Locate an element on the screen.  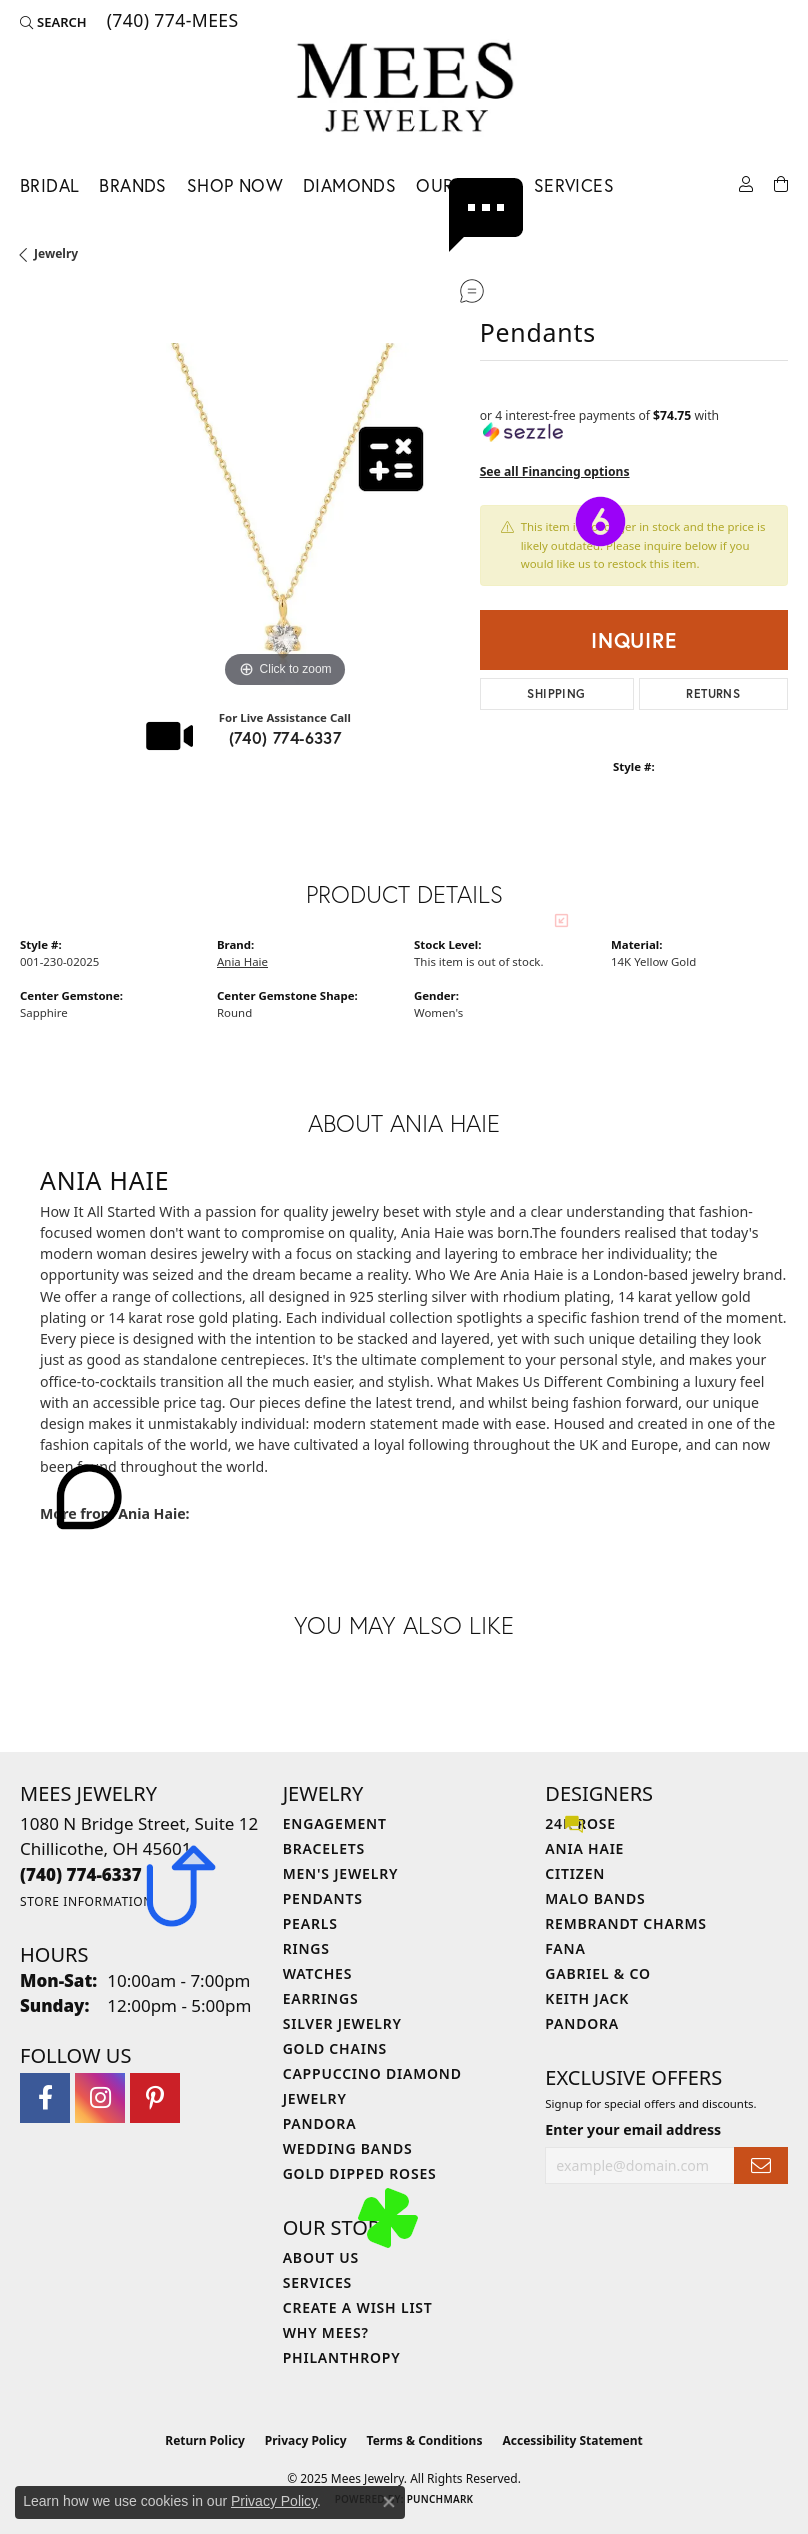
open your conversations is located at coordinates (574, 1824).